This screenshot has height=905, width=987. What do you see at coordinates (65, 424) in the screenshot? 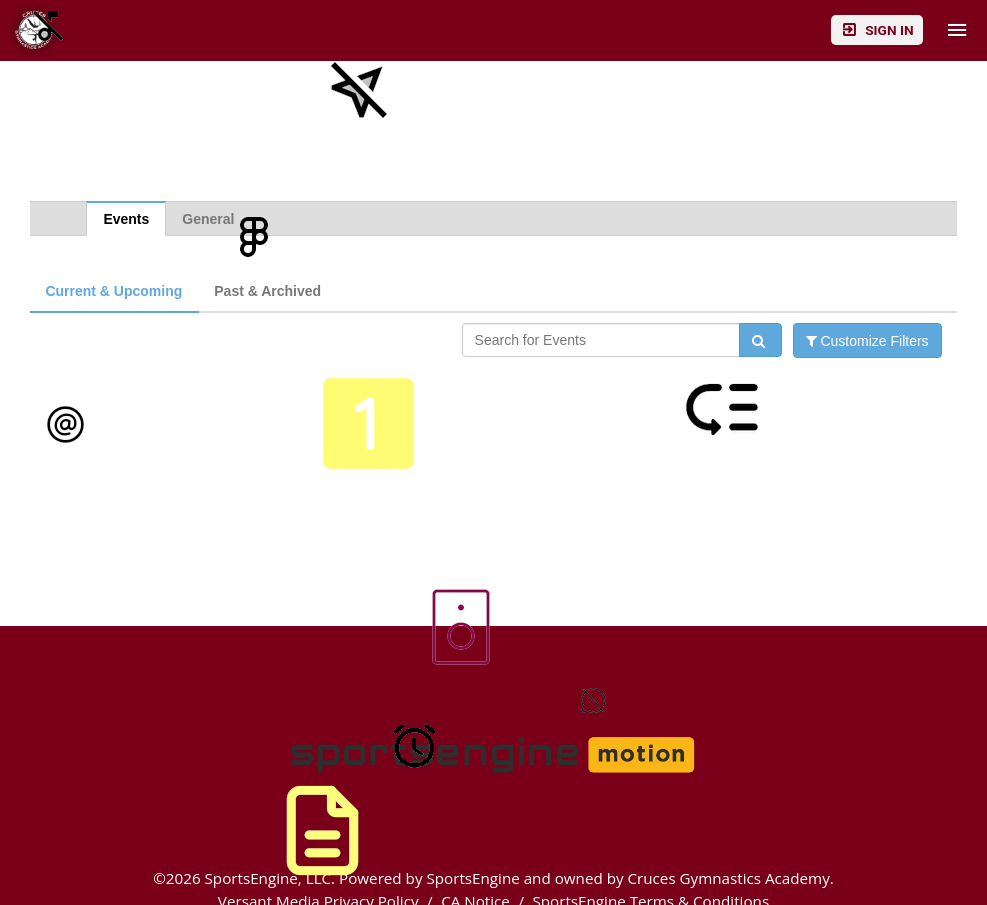
I see `mention a user or tag someone` at bounding box center [65, 424].